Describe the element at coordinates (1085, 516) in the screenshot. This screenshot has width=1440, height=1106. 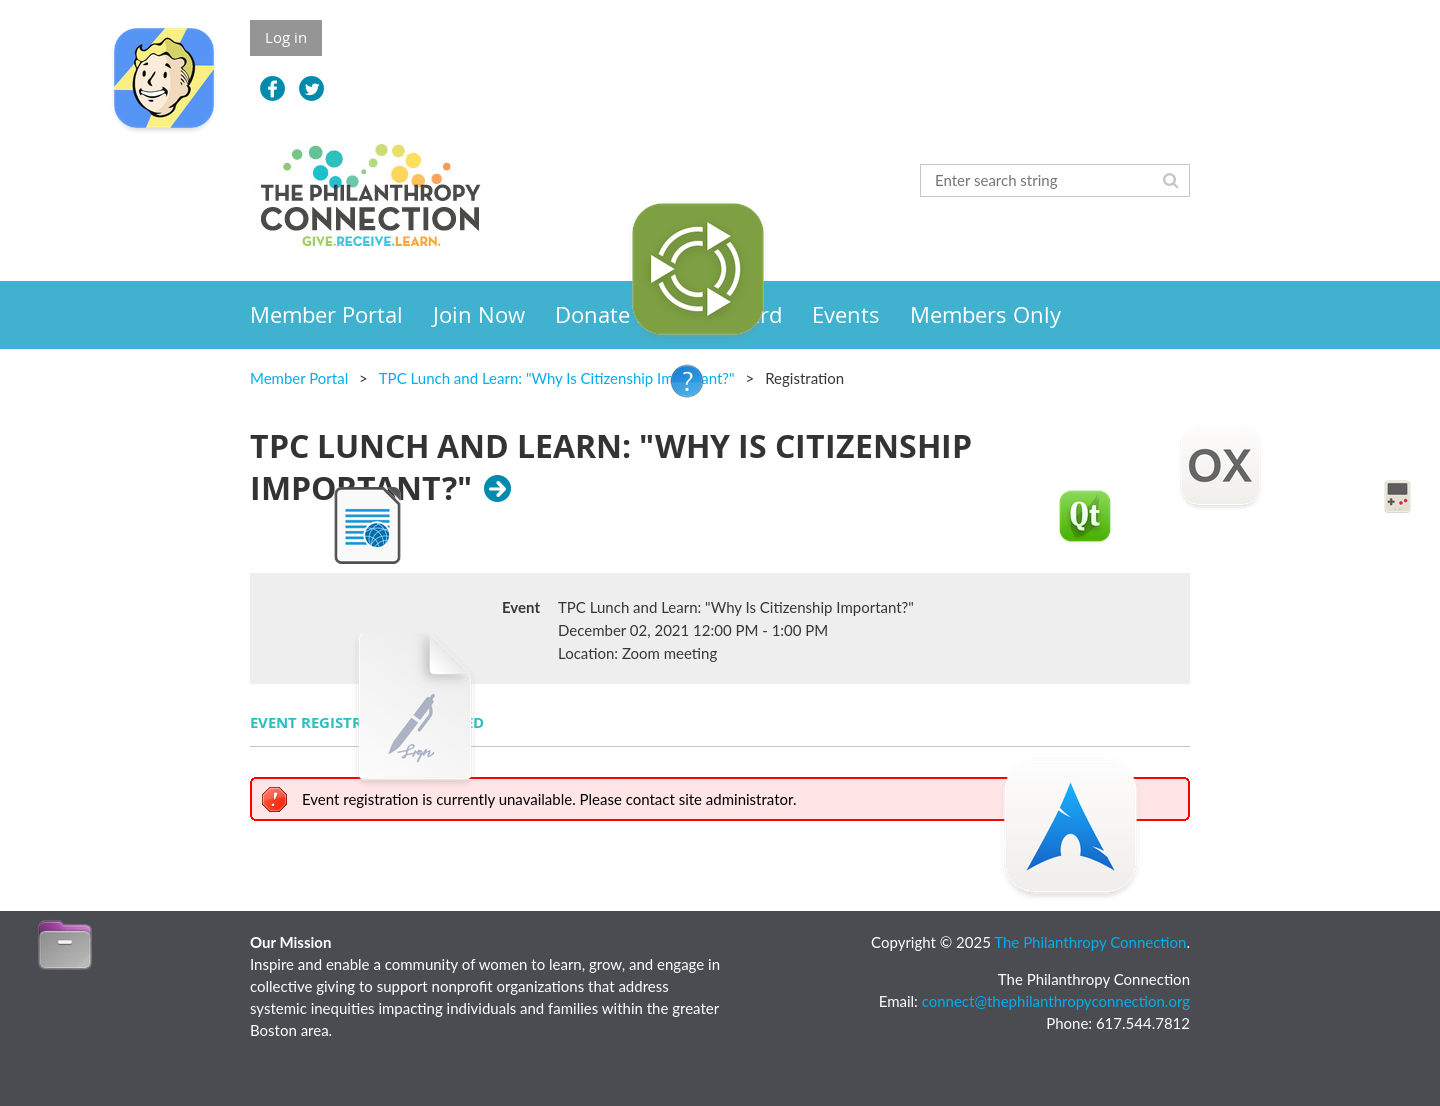
I see `launch qt creator development environment` at that location.